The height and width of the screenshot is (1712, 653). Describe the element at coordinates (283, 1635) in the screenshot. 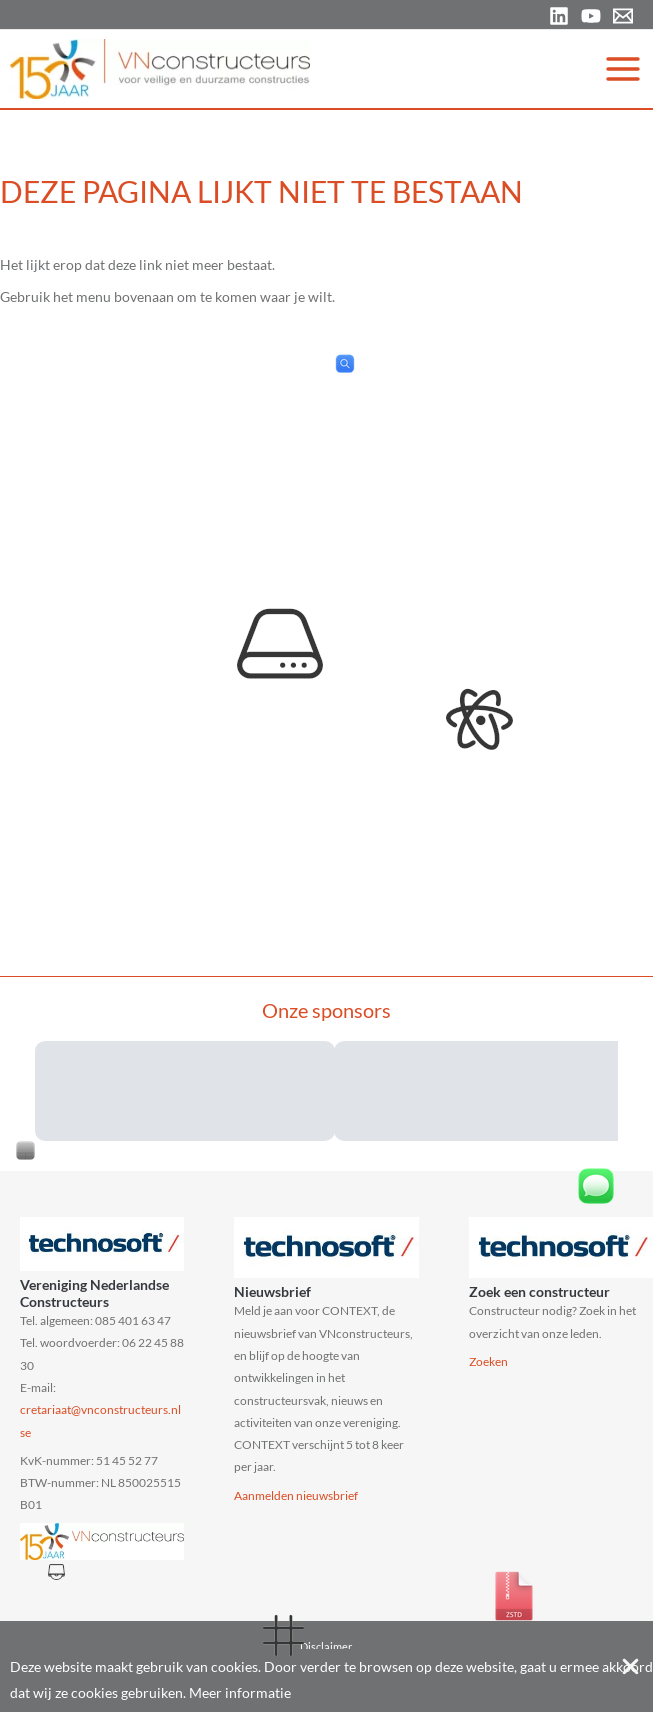

I see `open sudoku puzzle game` at that location.